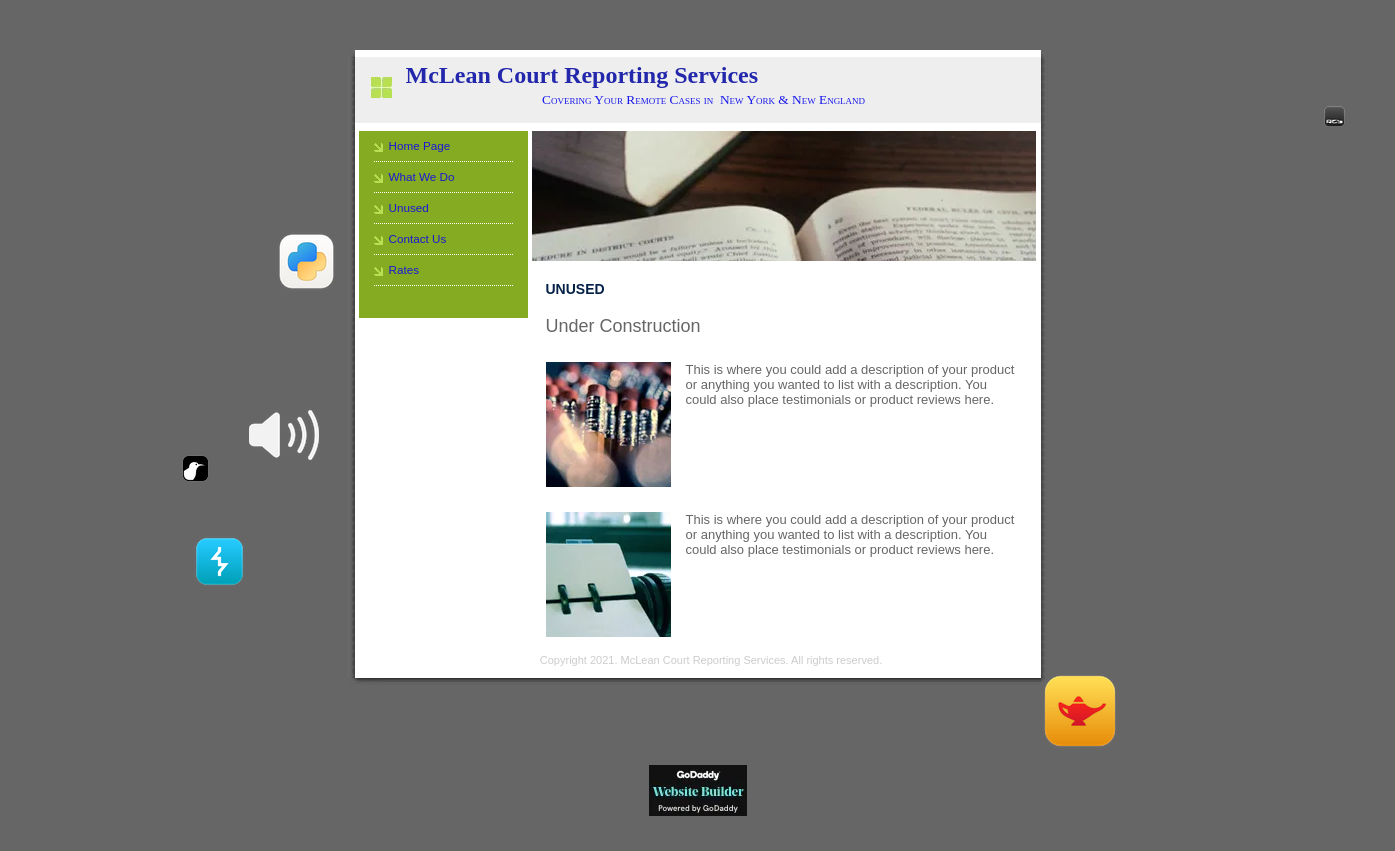 The height and width of the screenshot is (851, 1395). I want to click on open burp suite application, so click(219, 561).